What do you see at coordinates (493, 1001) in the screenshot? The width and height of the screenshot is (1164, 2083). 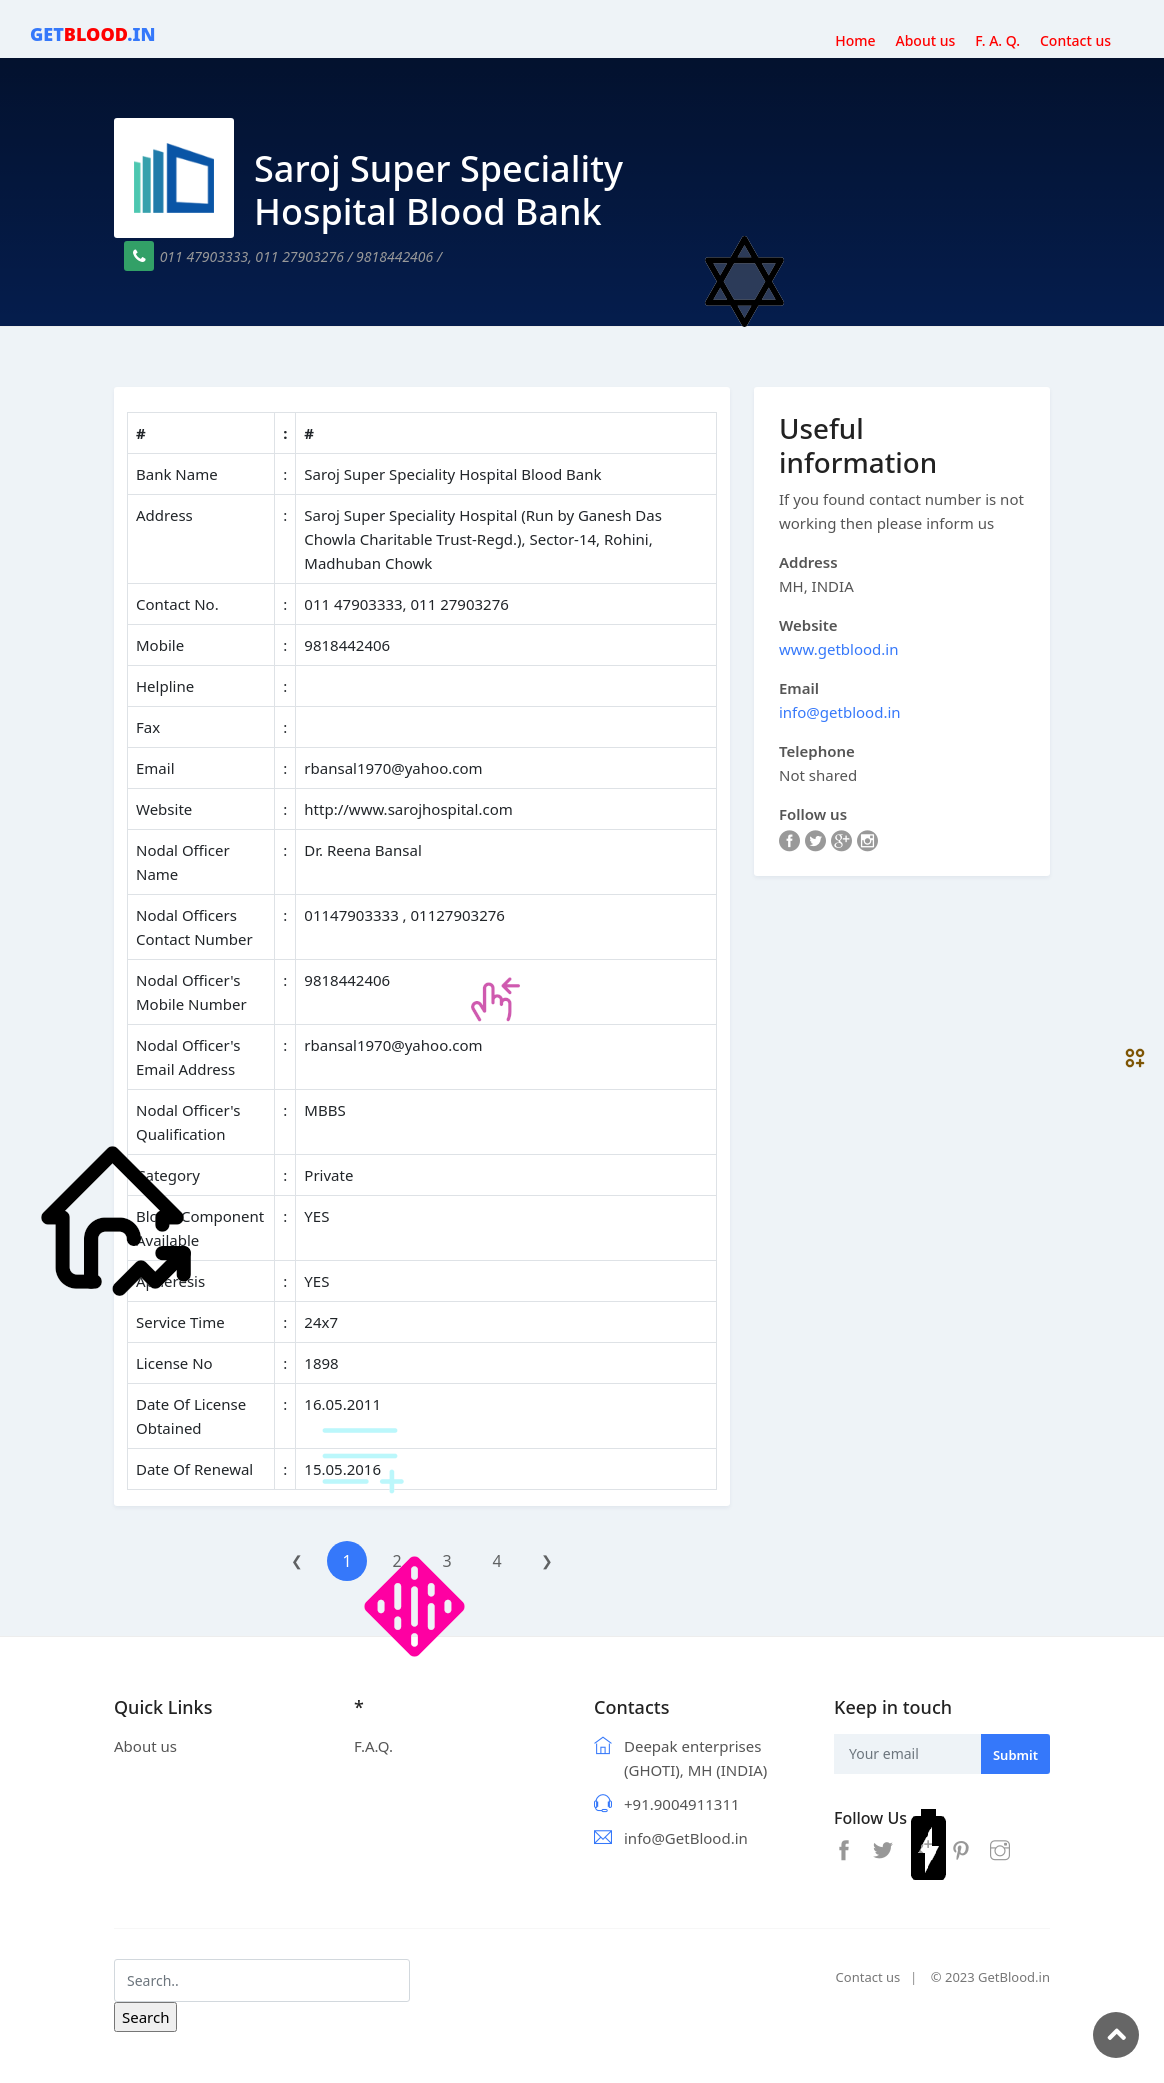 I see `swipe left to navigate or dismiss` at bounding box center [493, 1001].